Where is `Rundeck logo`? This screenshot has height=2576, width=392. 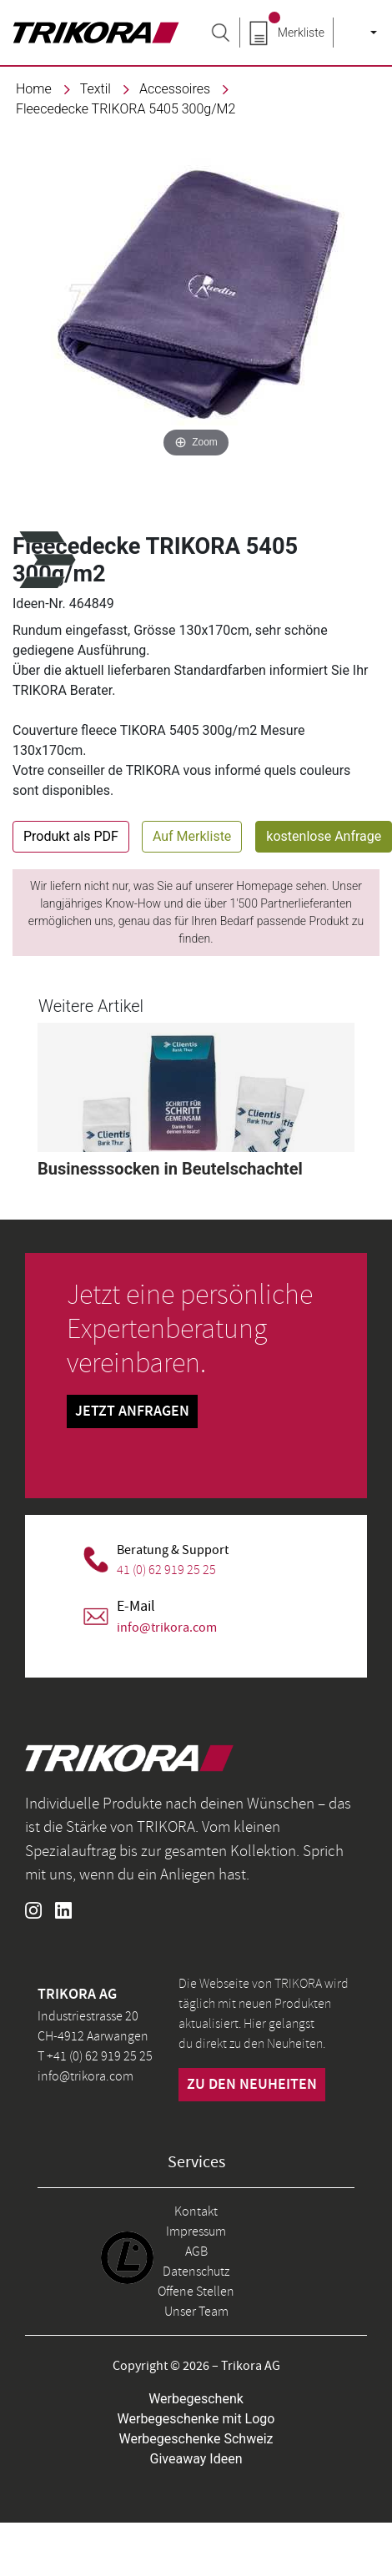
Rundeck logo is located at coordinates (48, 560).